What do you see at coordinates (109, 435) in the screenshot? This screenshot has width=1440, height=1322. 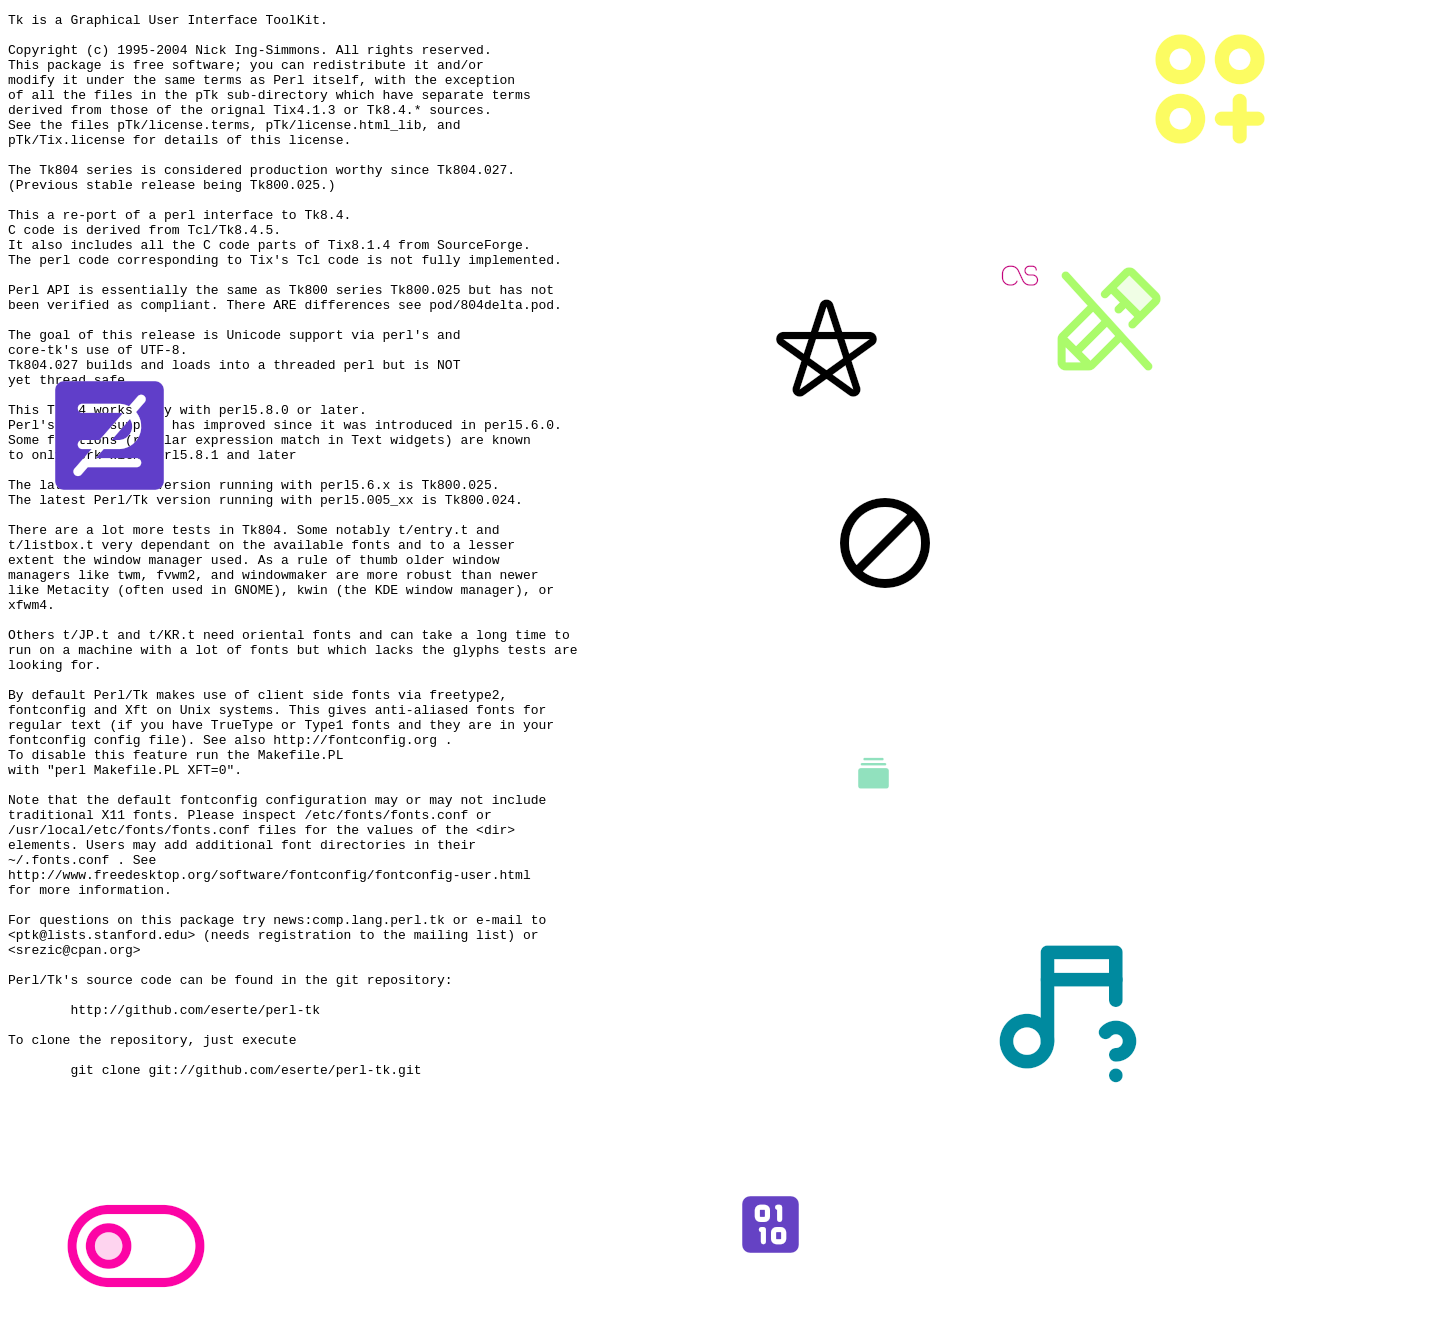 I see `indicates set is not a superset of another set` at bounding box center [109, 435].